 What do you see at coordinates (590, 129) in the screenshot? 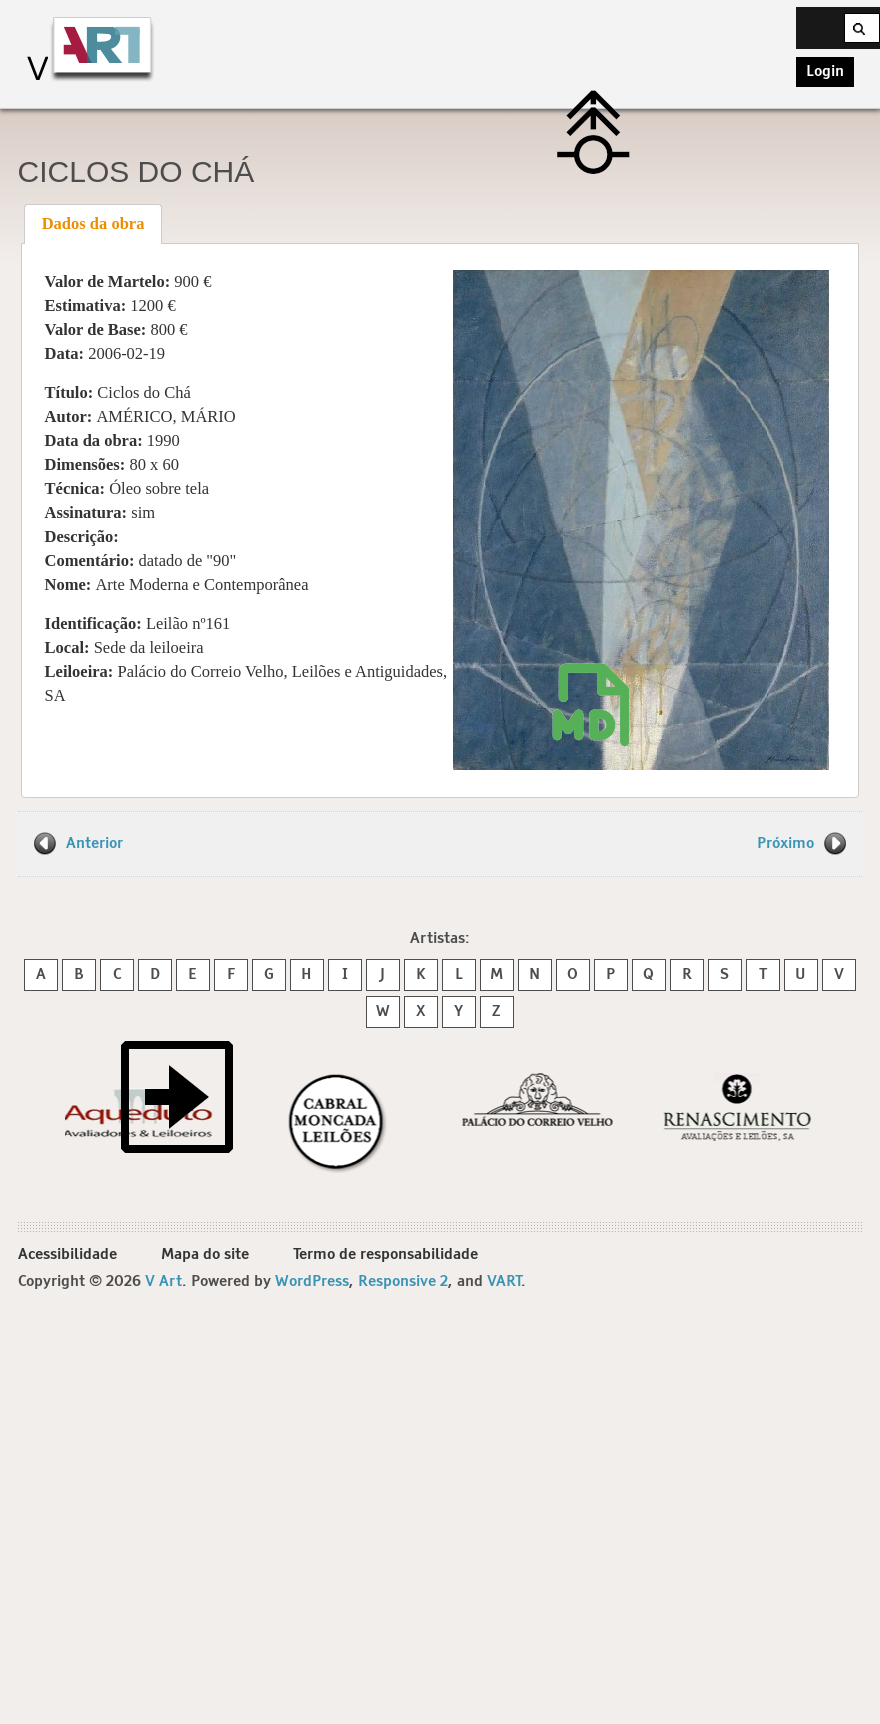
I see `force push changes to a repository` at bounding box center [590, 129].